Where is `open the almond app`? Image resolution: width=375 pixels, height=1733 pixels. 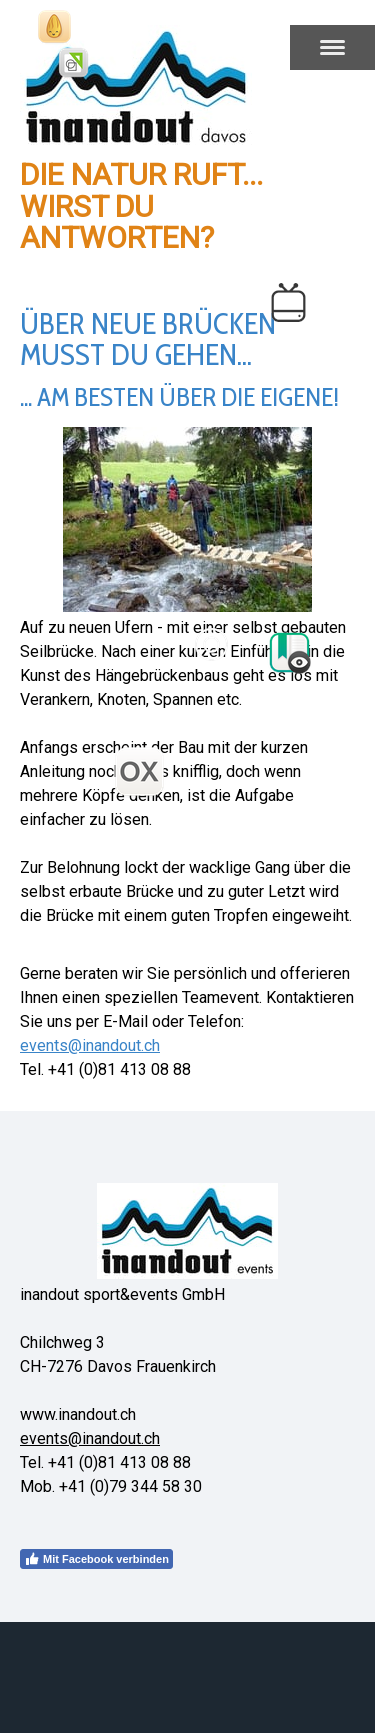 open the almond app is located at coordinates (54, 26).